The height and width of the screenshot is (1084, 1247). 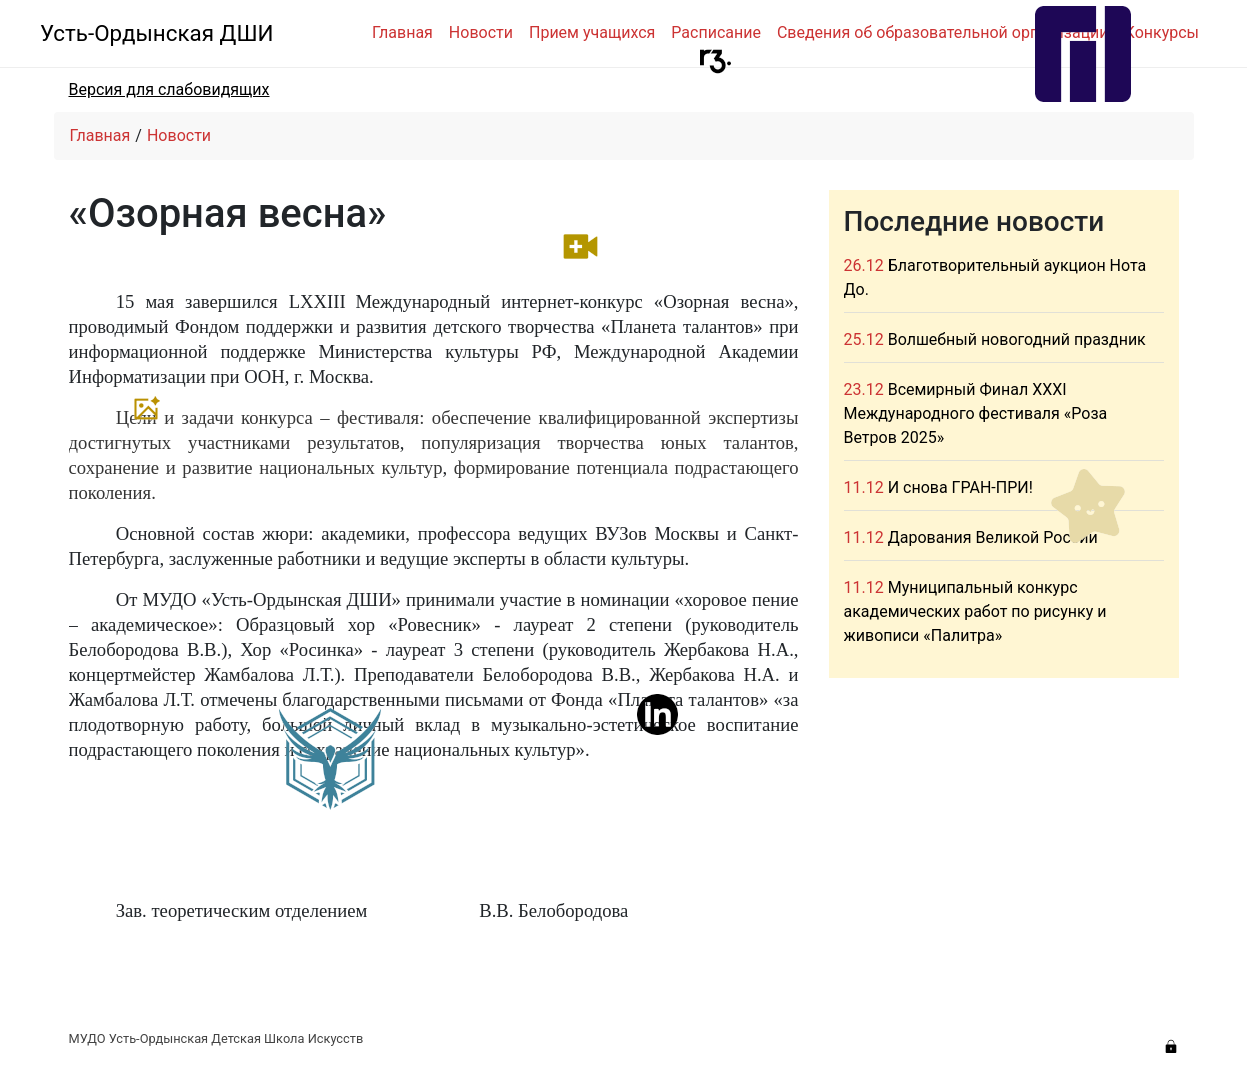 What do you see at coordinates (580, 246) in the screenshot?
I see `add a new video recording` at bounding box center [580, 246].